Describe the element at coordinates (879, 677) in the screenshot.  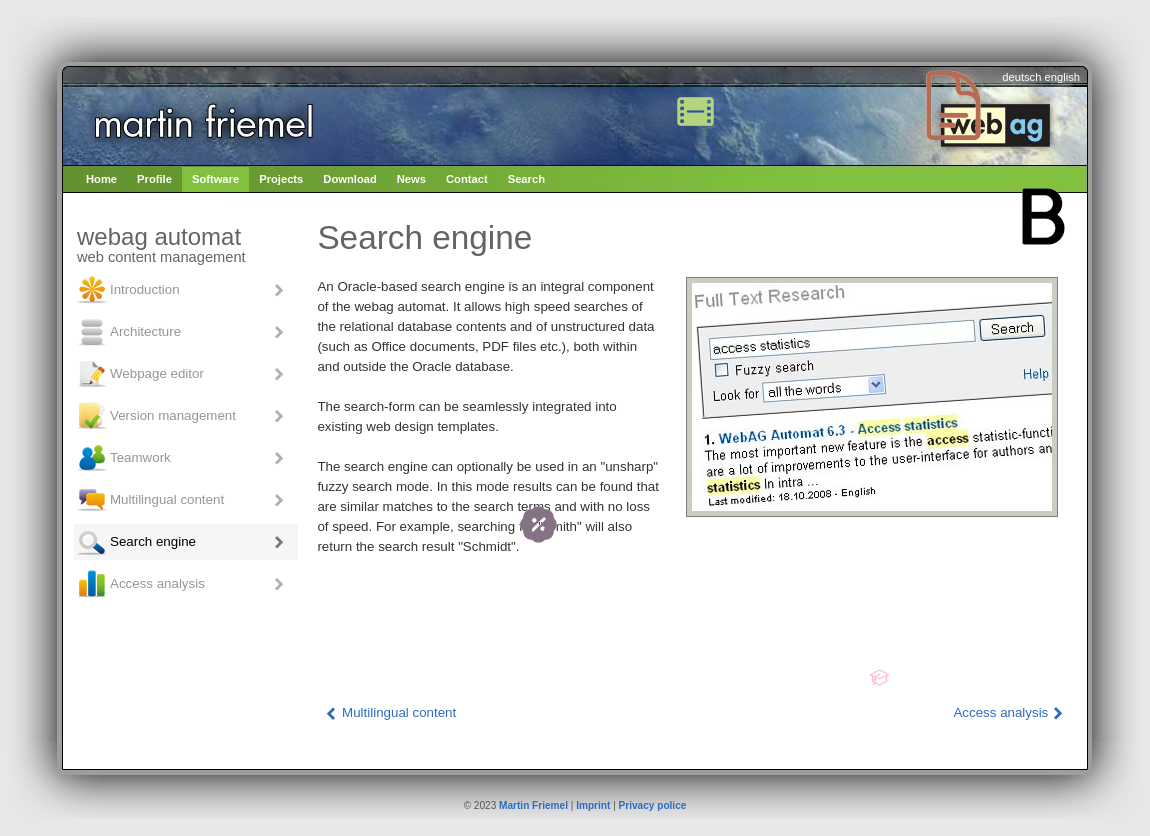
I see `access education or learning features` at that location.